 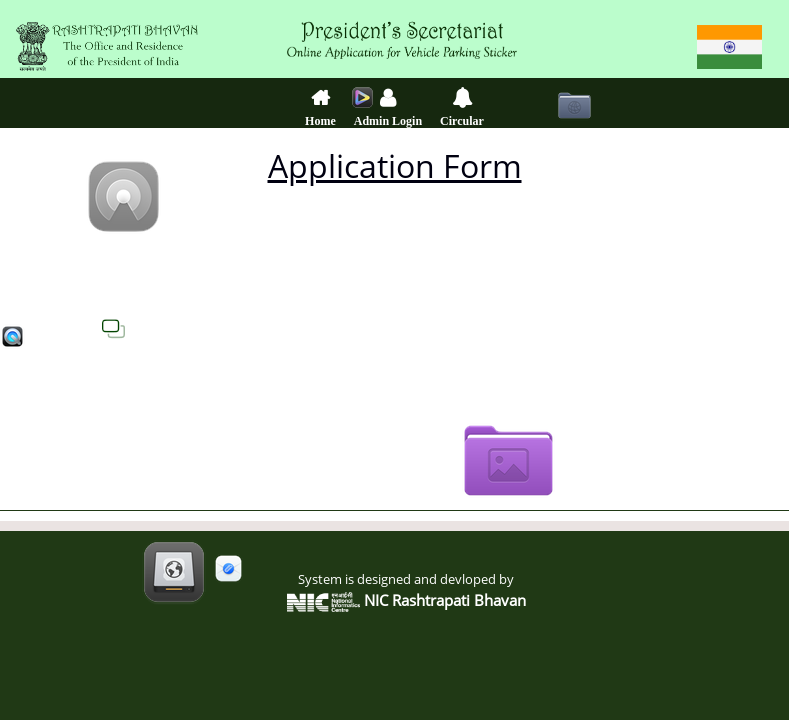 I want to click on open glide media player app, so click(x=362, y=97).